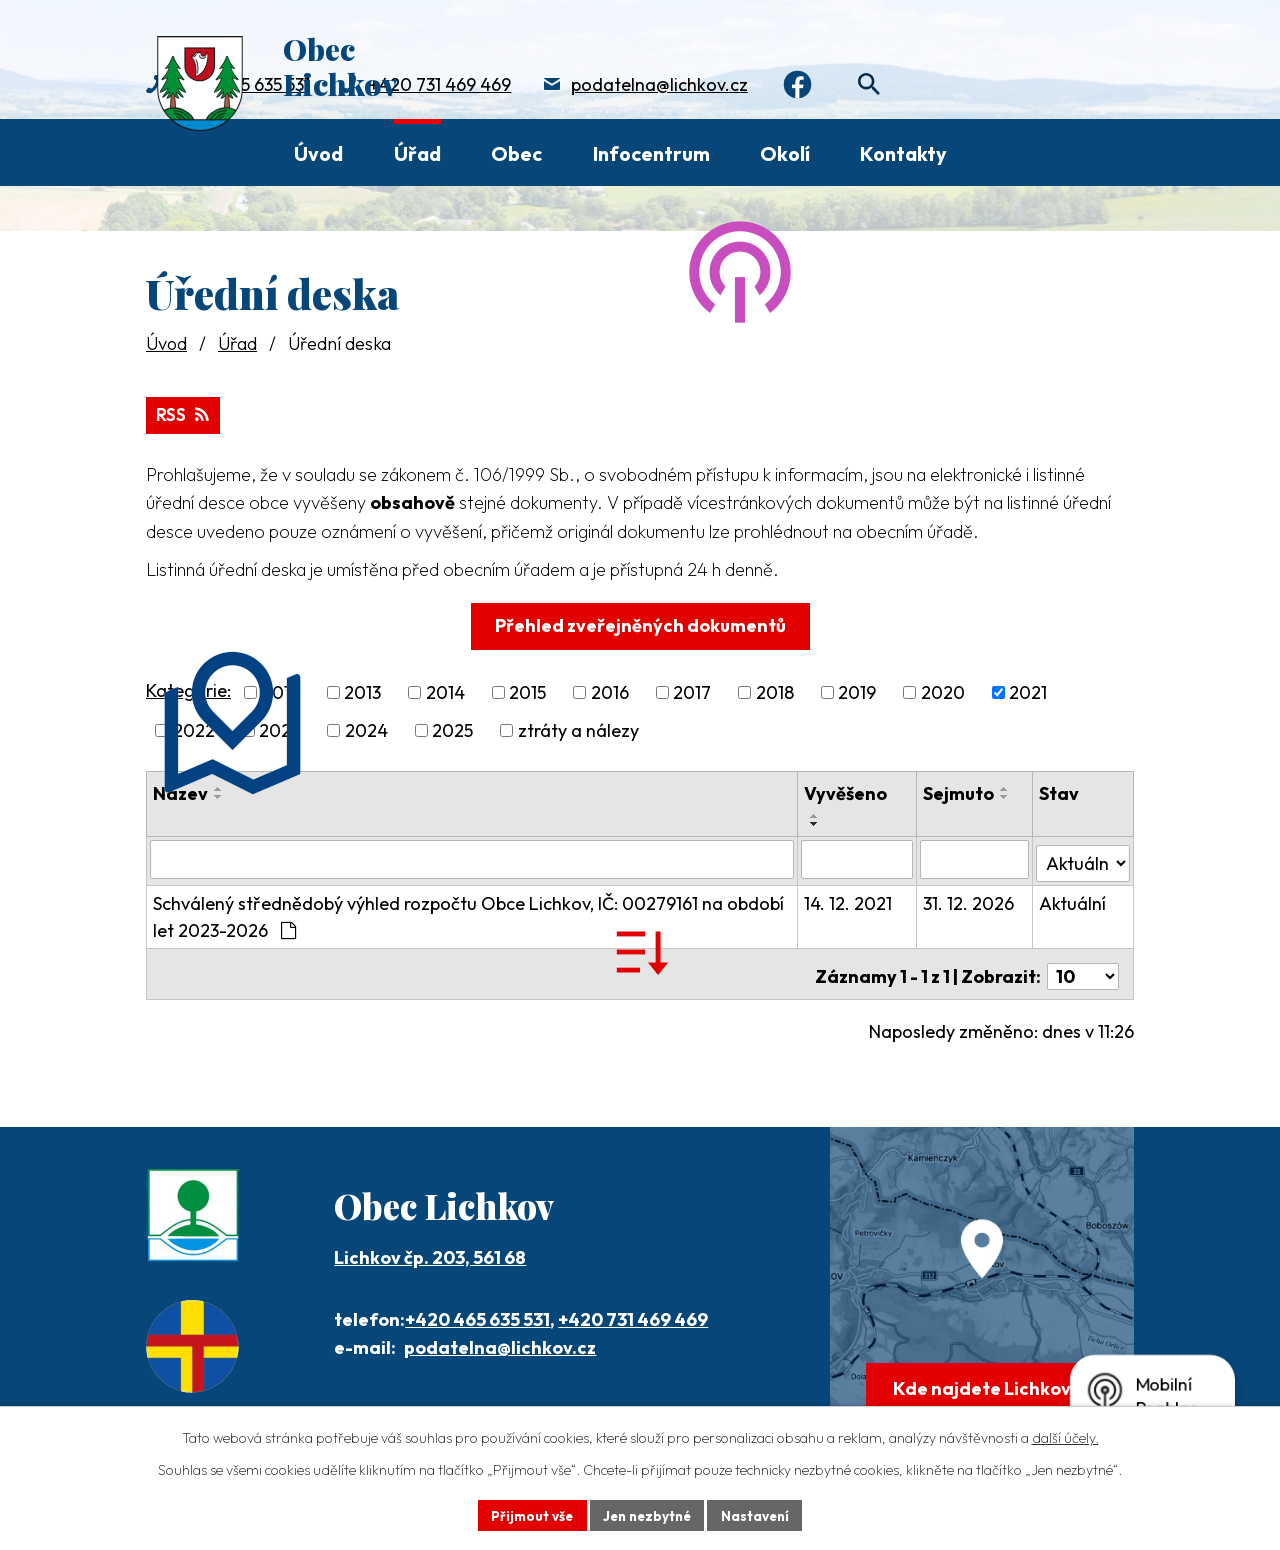 Image resolution: width=1280 pixels, height=1550 pixels. Describe the element at coordinates (740, 272) in the screenshot. I see `indicates network signal or broadcast strength` at that location.